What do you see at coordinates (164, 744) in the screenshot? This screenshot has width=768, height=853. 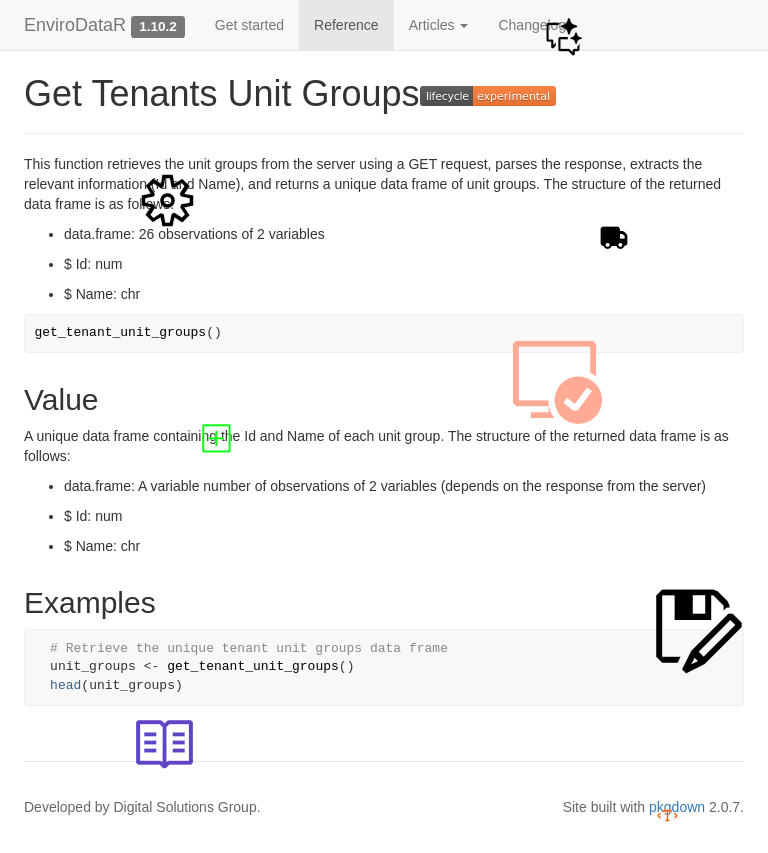 I see `open documentation or help guide` at bounding box center [164, 744].